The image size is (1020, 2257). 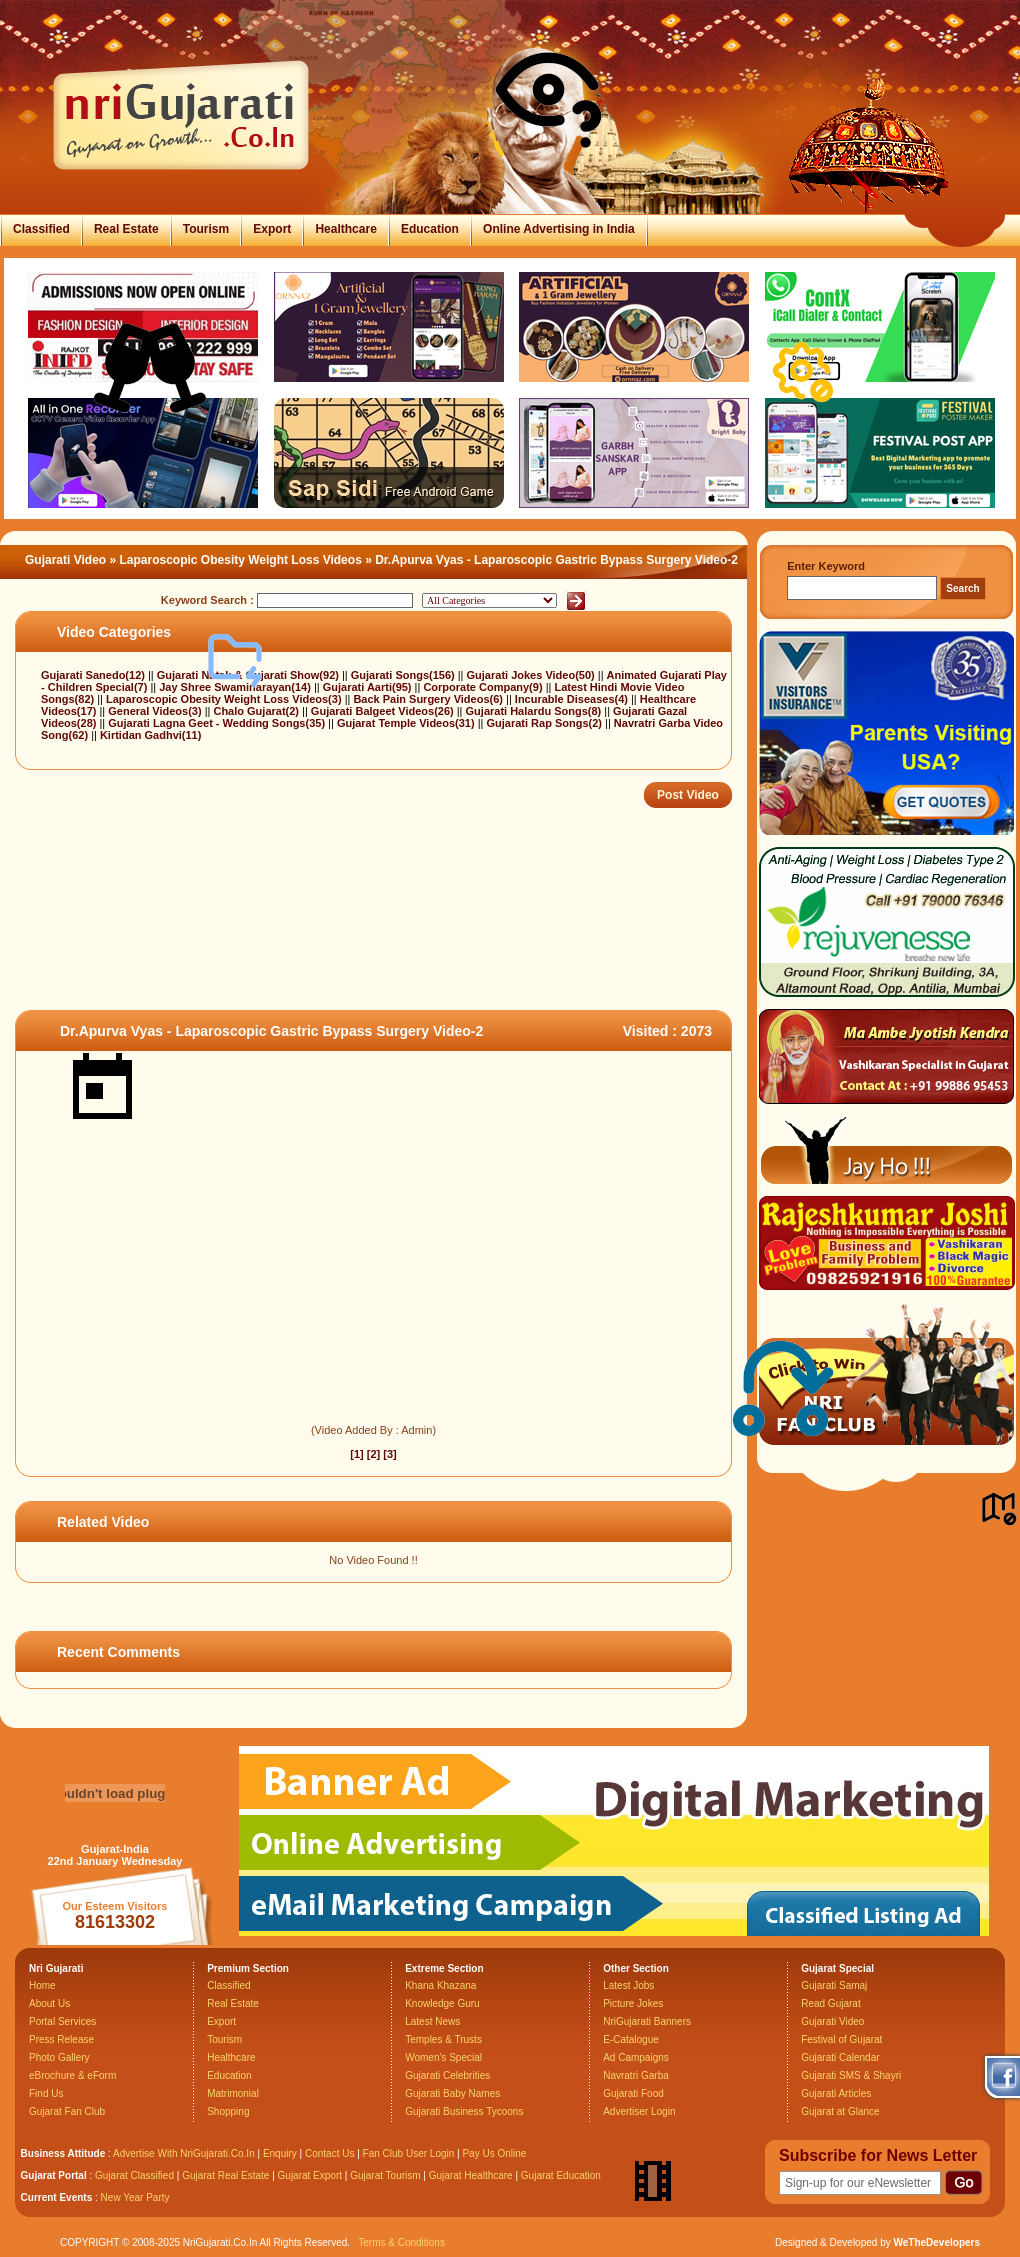 What do you see at coordinates (780, 1388) in the screenshot?
I see `change or update status between states` at bounding box center [780, 1388].